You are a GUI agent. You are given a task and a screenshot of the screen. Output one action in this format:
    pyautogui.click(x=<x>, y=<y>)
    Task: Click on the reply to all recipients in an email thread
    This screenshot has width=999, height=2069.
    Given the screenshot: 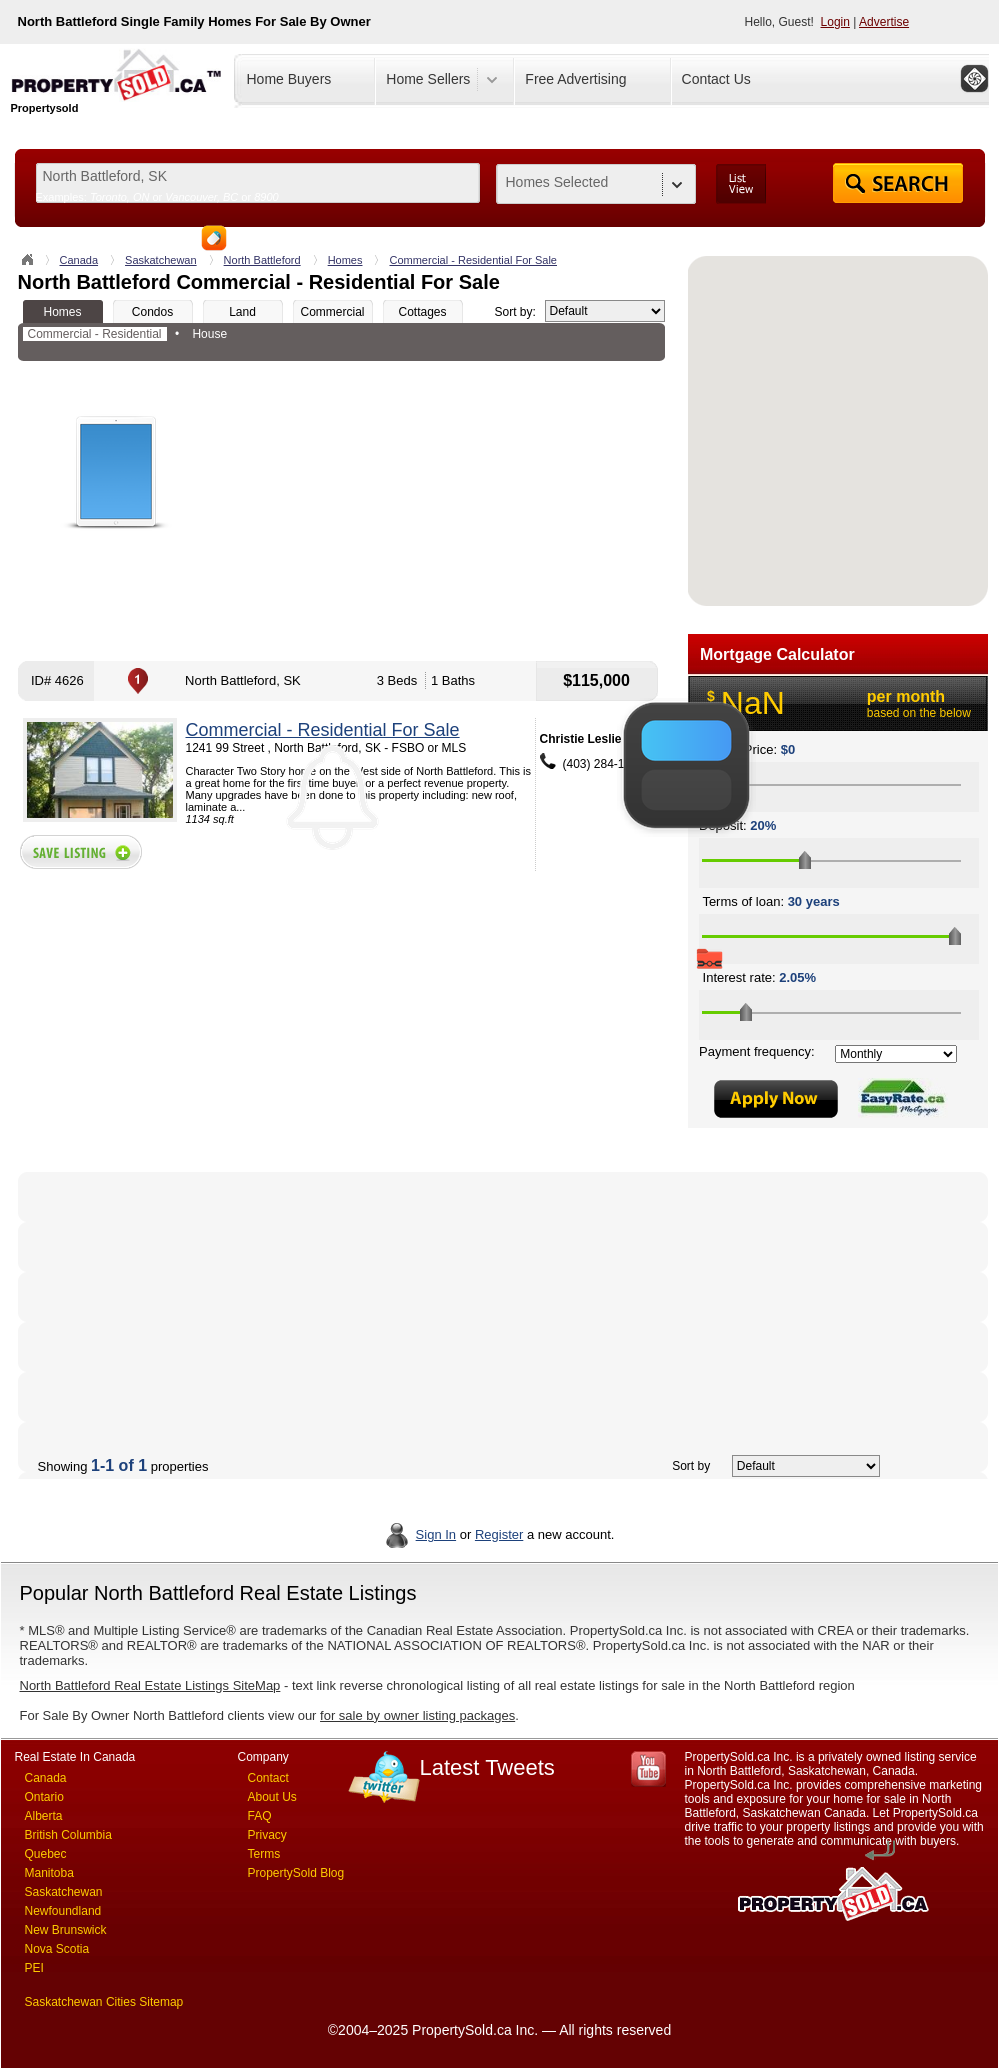 What is the action you would take?
    pyautogui.click(x=879, y=1848)
    